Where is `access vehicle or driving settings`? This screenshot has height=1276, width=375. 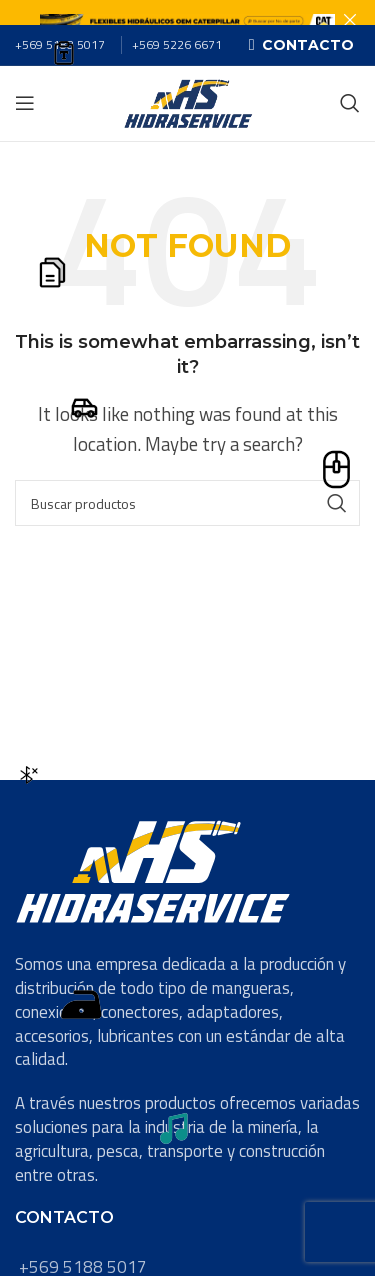
access vehicle or driving settings is located at coordinates (84, 407).